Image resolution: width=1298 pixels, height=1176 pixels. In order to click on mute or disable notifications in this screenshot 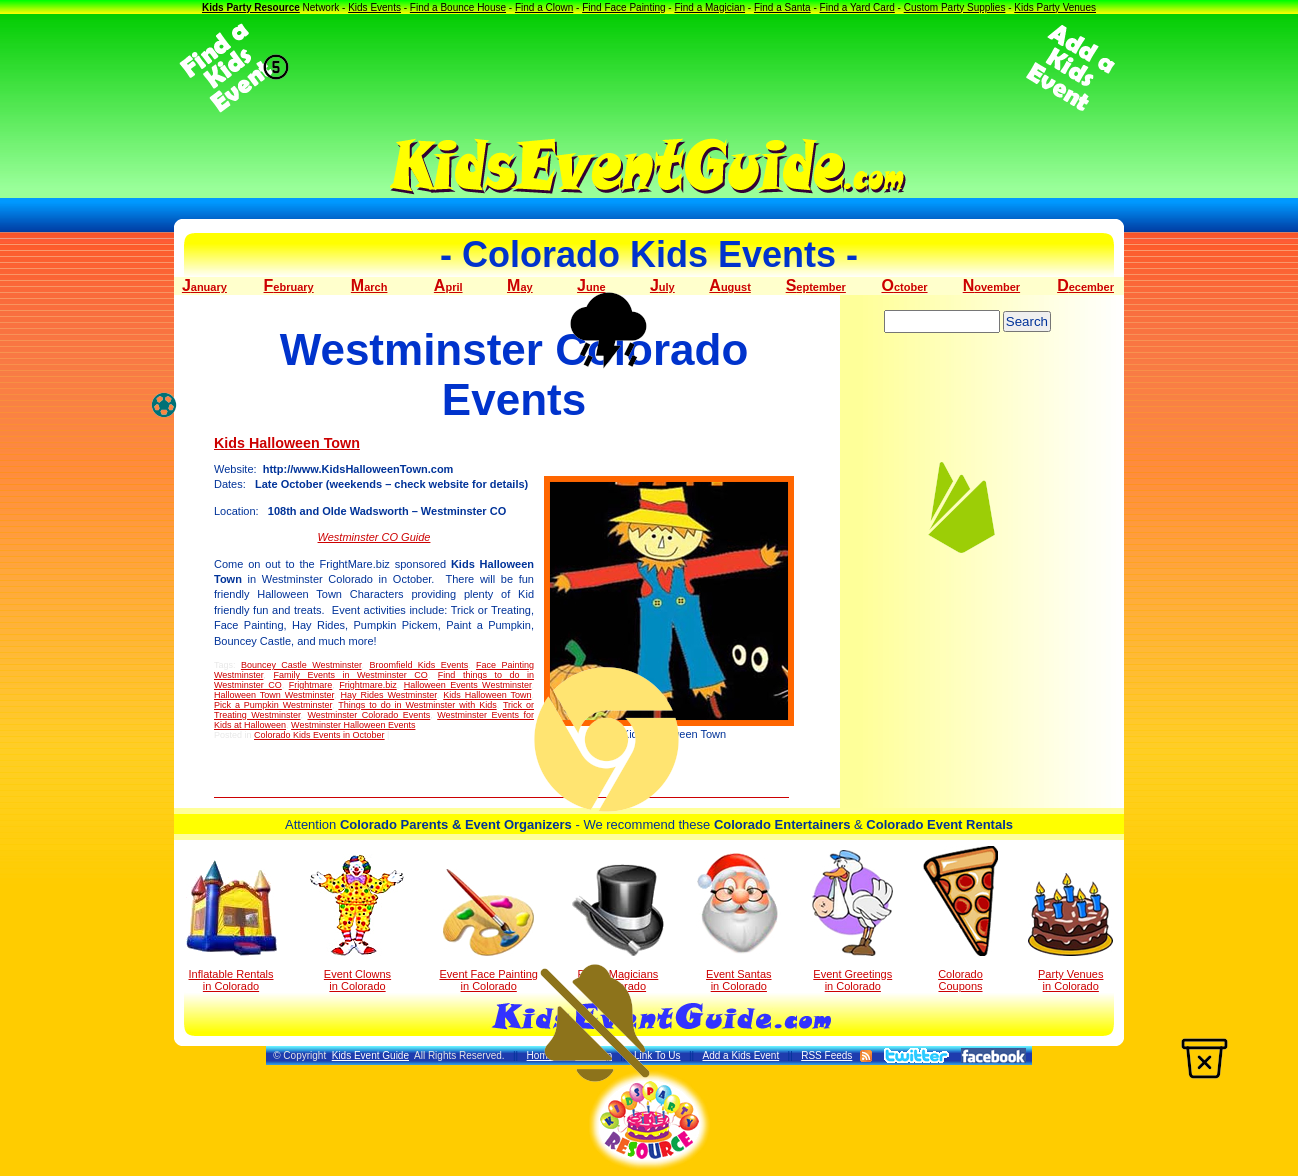, I will do `click(595, 1023)`.